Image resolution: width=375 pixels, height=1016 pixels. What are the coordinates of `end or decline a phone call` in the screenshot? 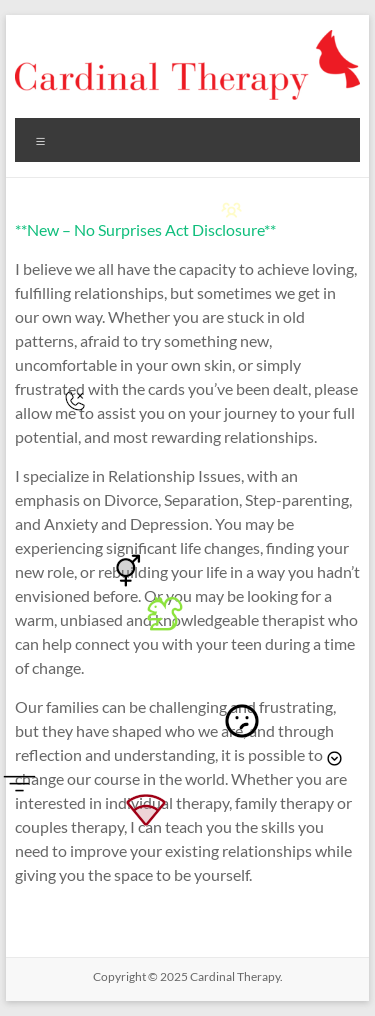 It's located at (75, 400).